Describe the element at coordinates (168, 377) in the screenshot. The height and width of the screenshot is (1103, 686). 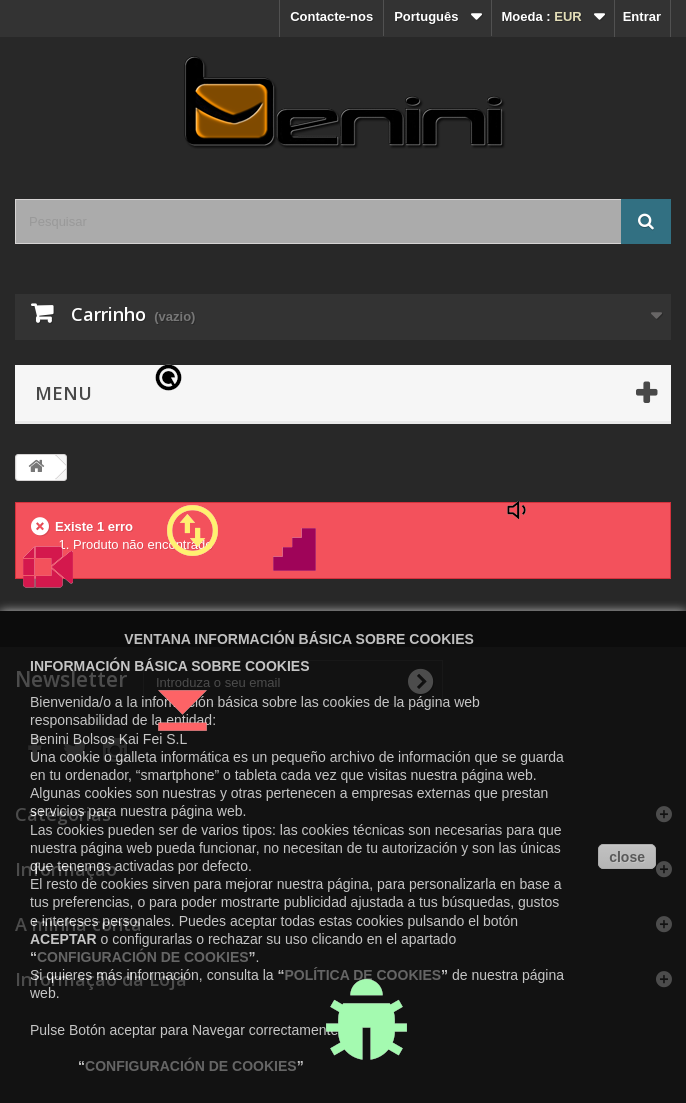
I see `restart or reboot the device` at that location.